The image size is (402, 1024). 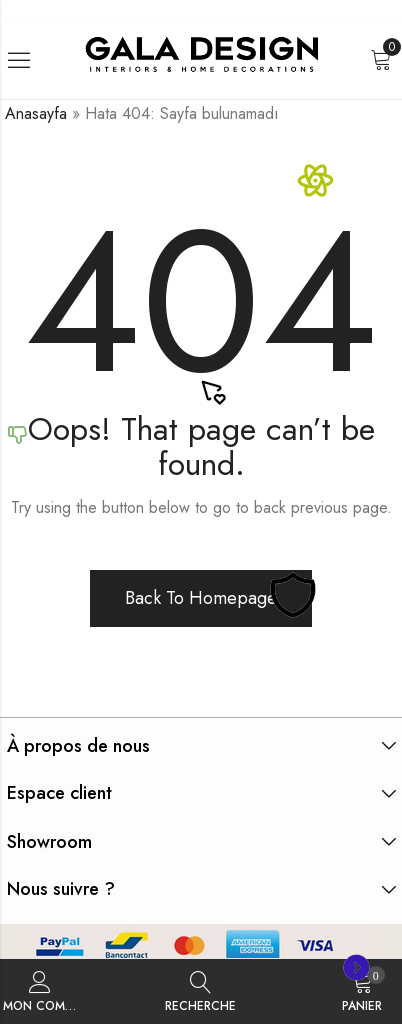 What do you see at coordinates (356, 967) in the screenshot?
I see `go to next item or page` at bounding box center [356, 967].